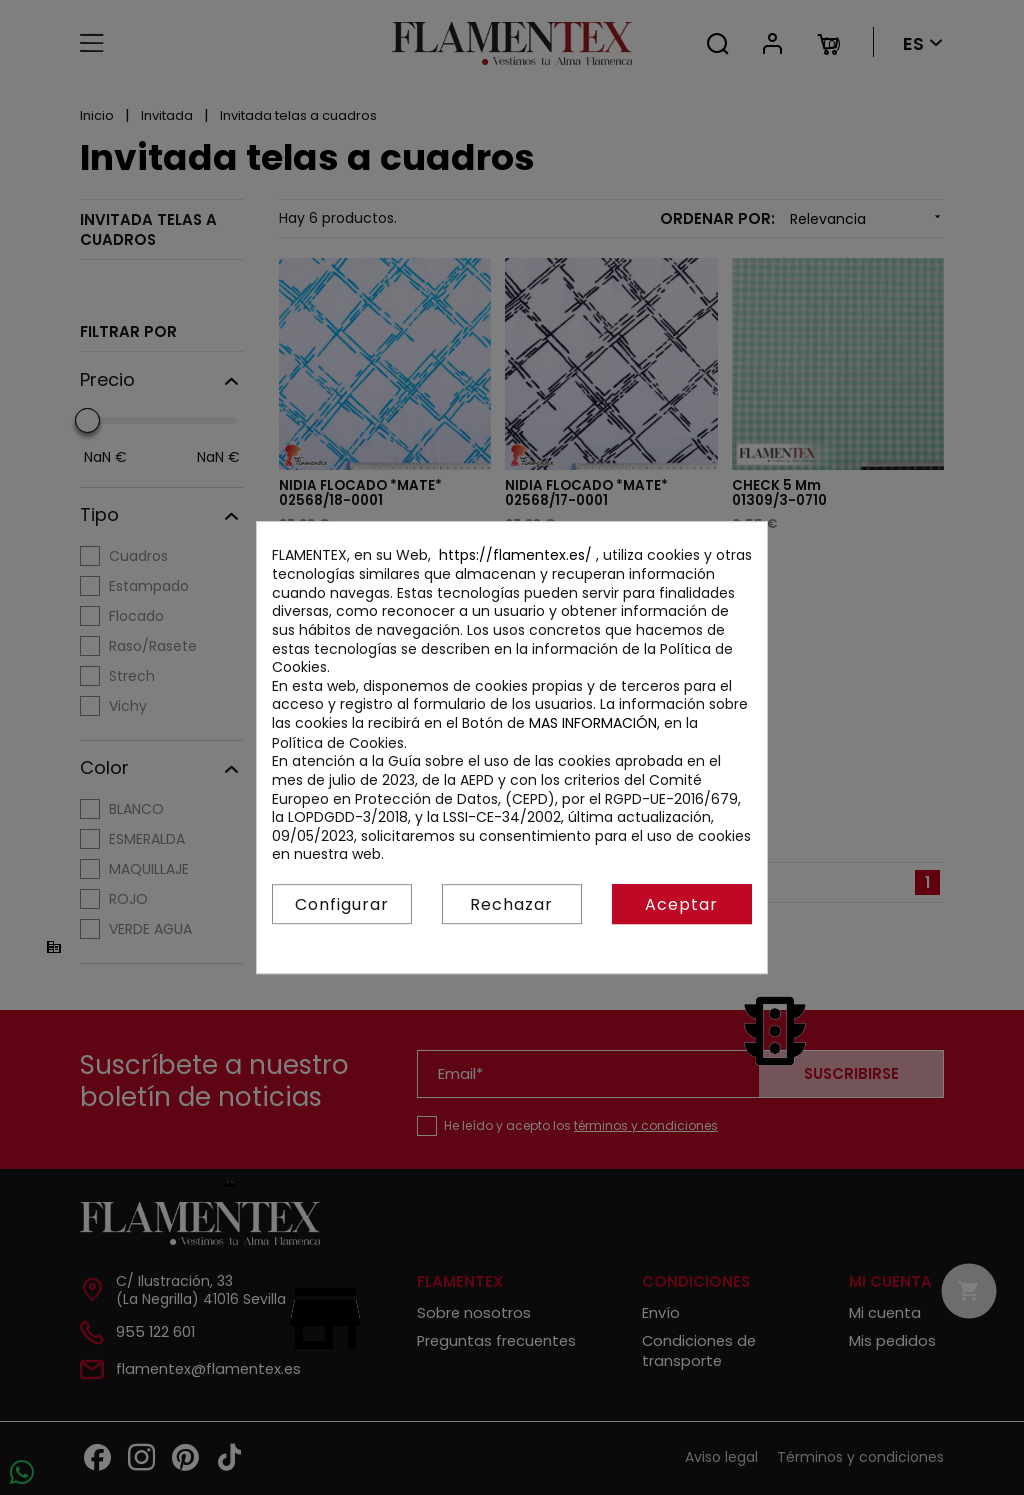 The image size is (1024, 1495). Describe the element at coordinates (325, 1318) in the screenshot. I see `browse or open the store` at that location.